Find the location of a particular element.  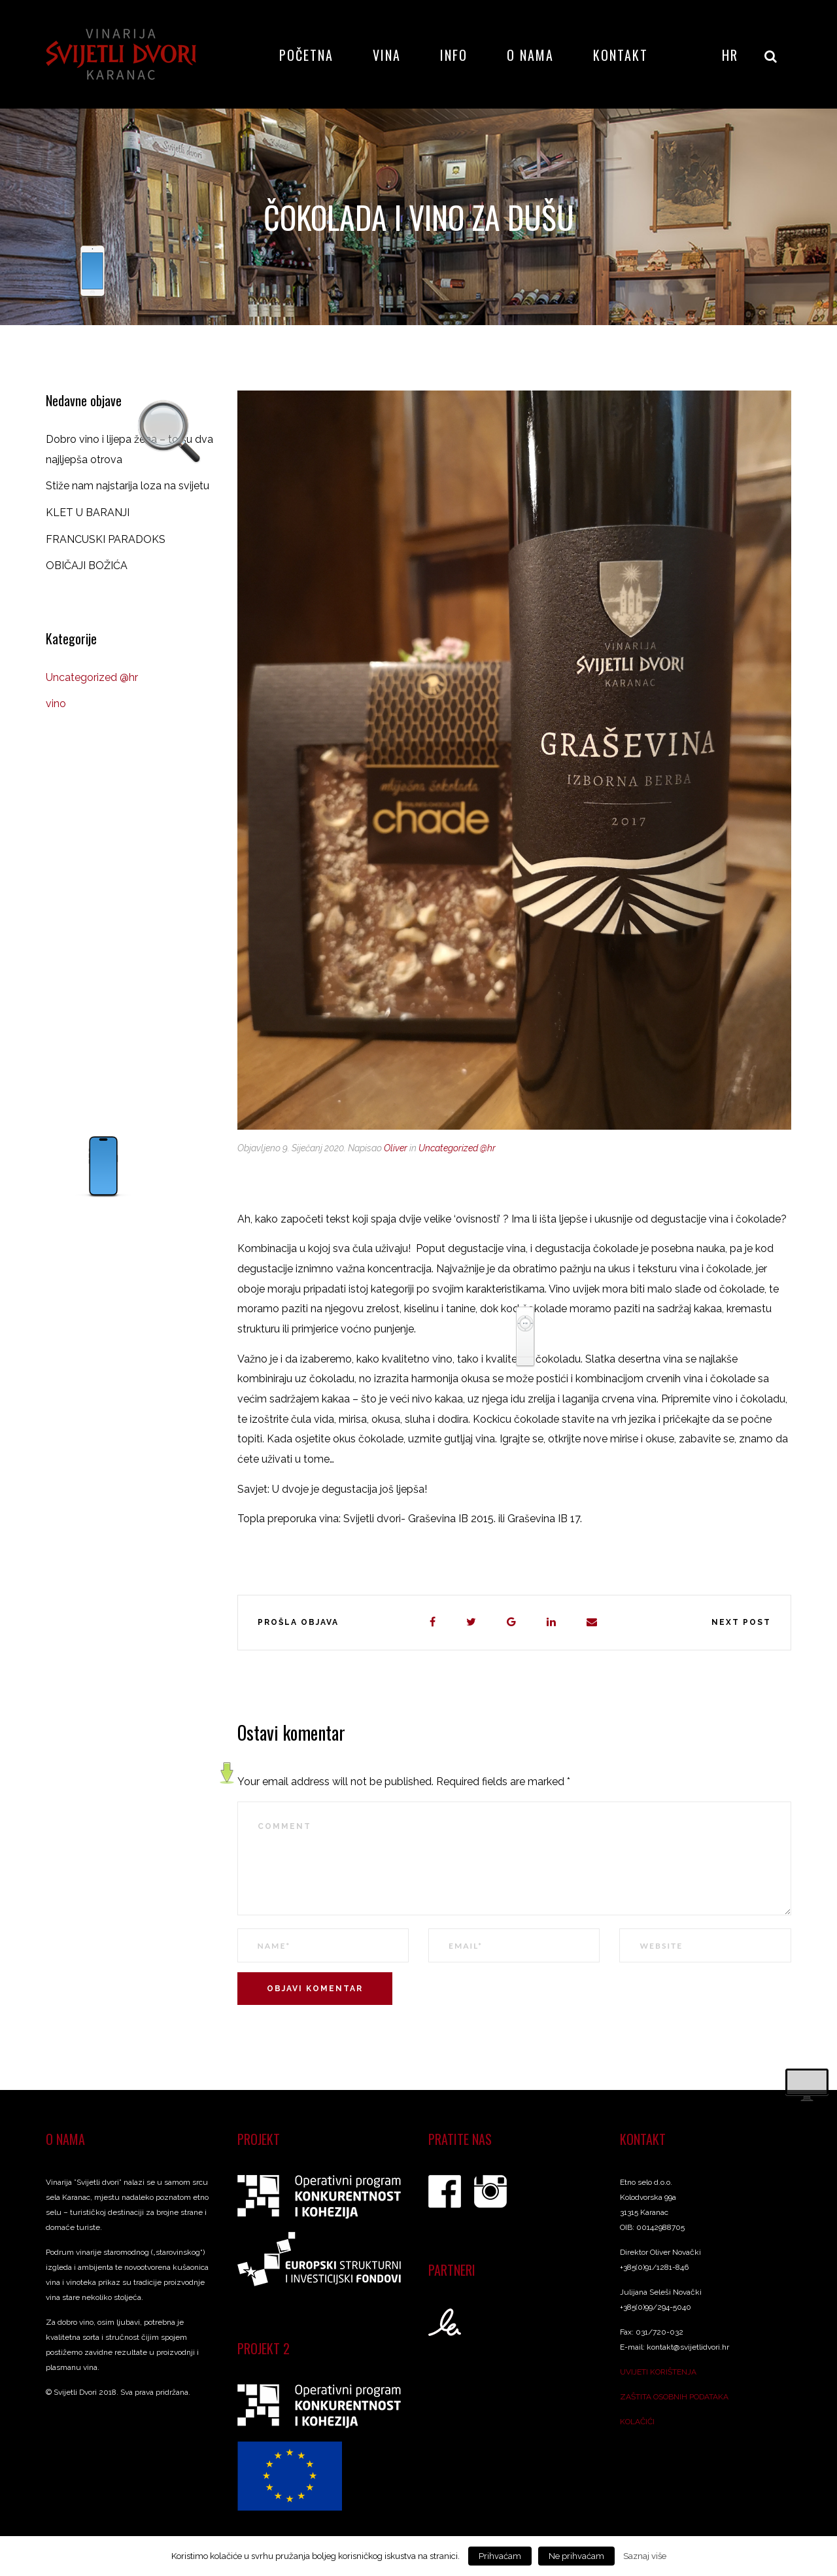

iPod Touch device connected is located at coordinates (92, 271).